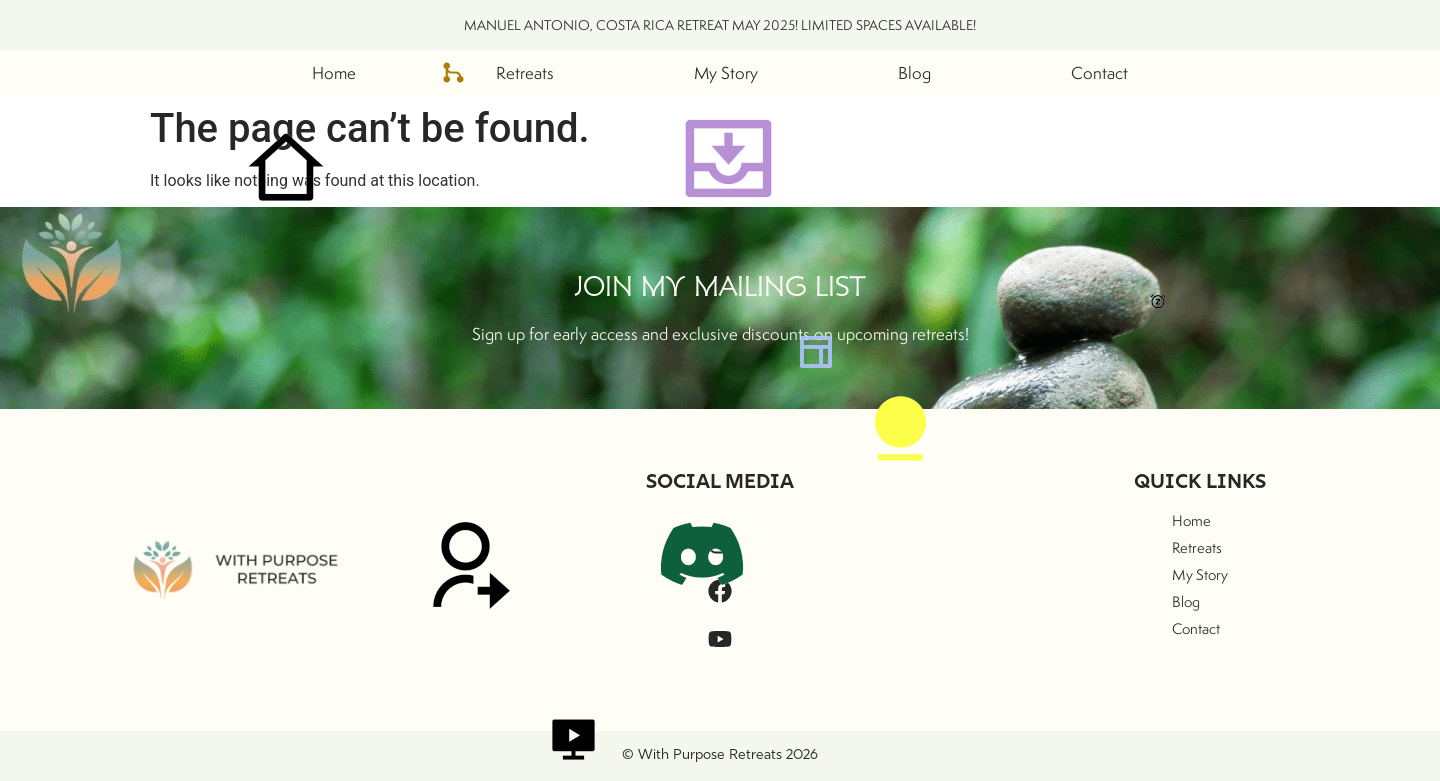 The height and width of the screenshot is (781, 1440). I want to click on snooze an active alarm, so click(1158, 301).